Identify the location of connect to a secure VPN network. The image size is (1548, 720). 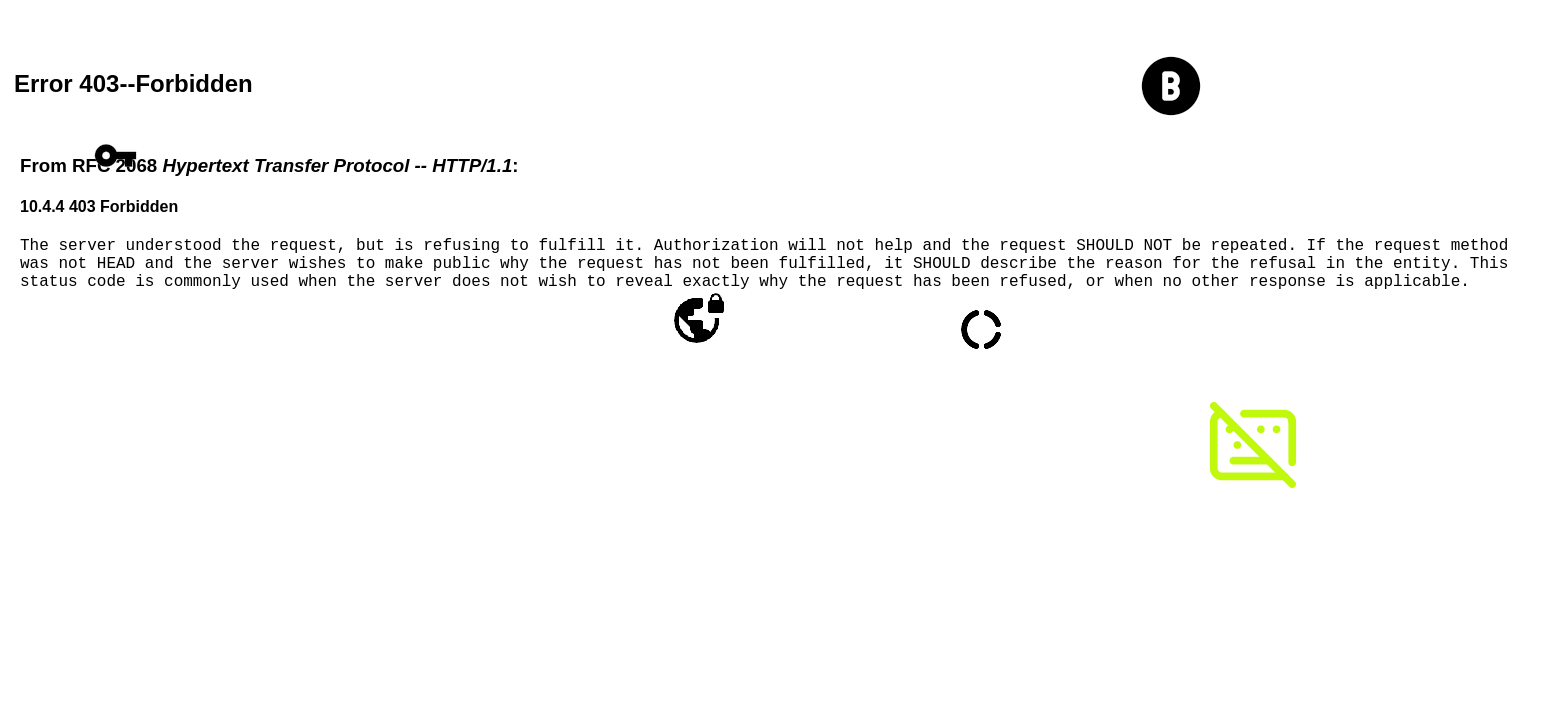
(699, 318).